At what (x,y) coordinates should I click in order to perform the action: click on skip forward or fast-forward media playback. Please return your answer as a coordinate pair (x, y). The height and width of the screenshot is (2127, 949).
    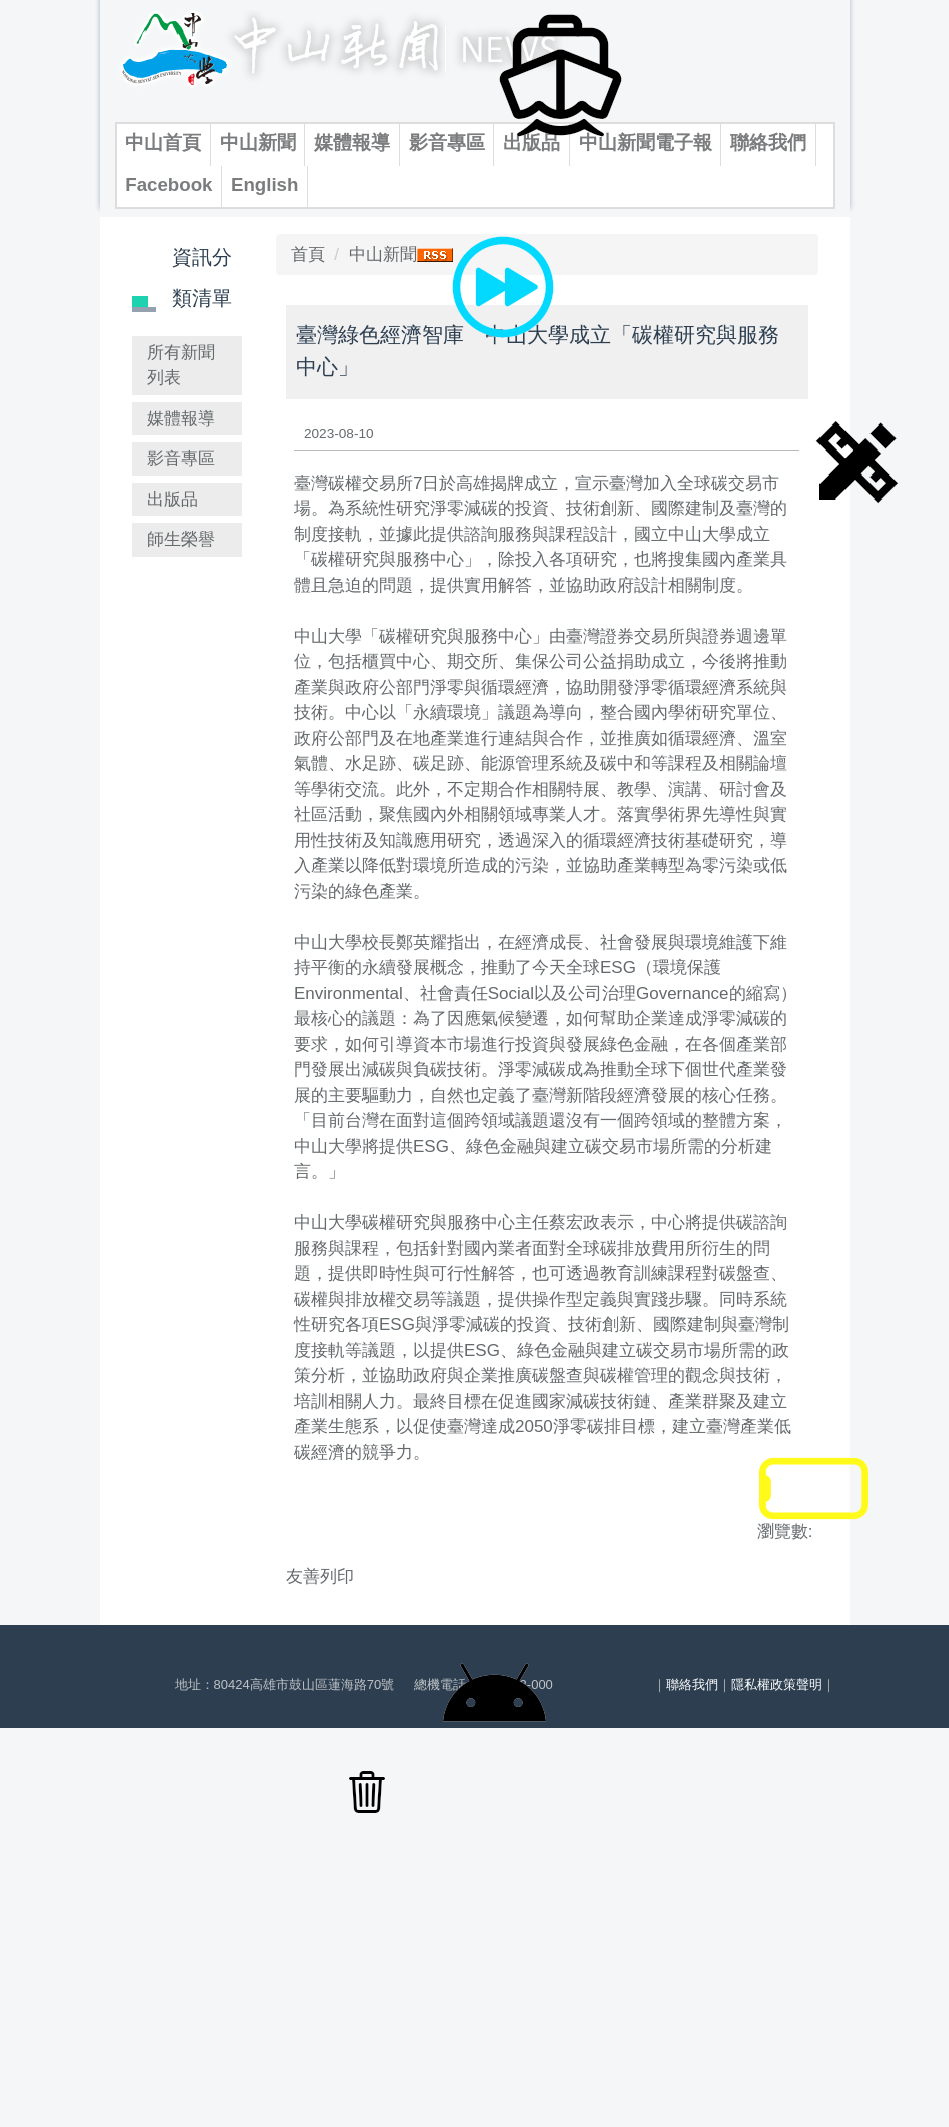
    Looking at the image, I should click on (503, 287).